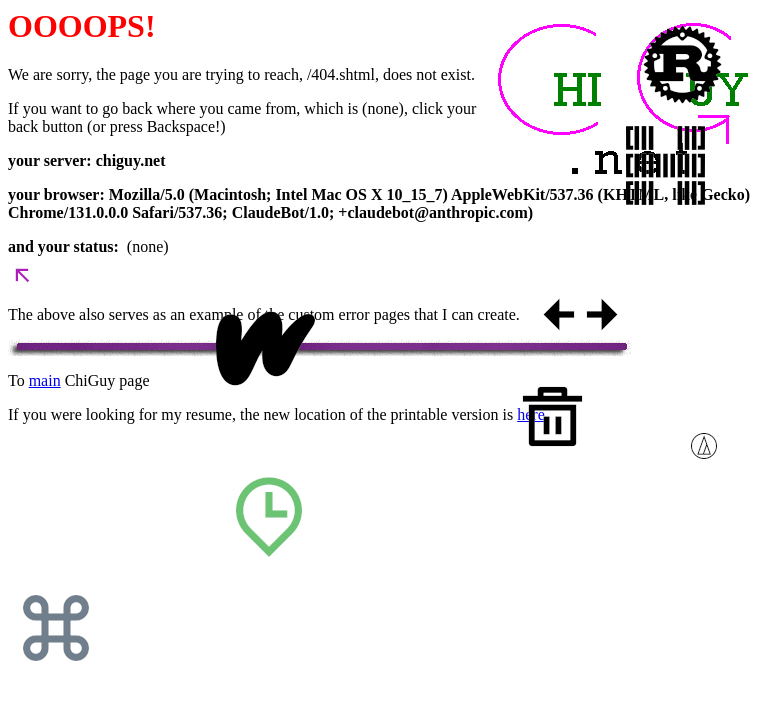 This screenshot has width=768, height=720. Describe the element at coordinates (704, 446) in the screenshot. I see `audio-technica brand logo` at that location.